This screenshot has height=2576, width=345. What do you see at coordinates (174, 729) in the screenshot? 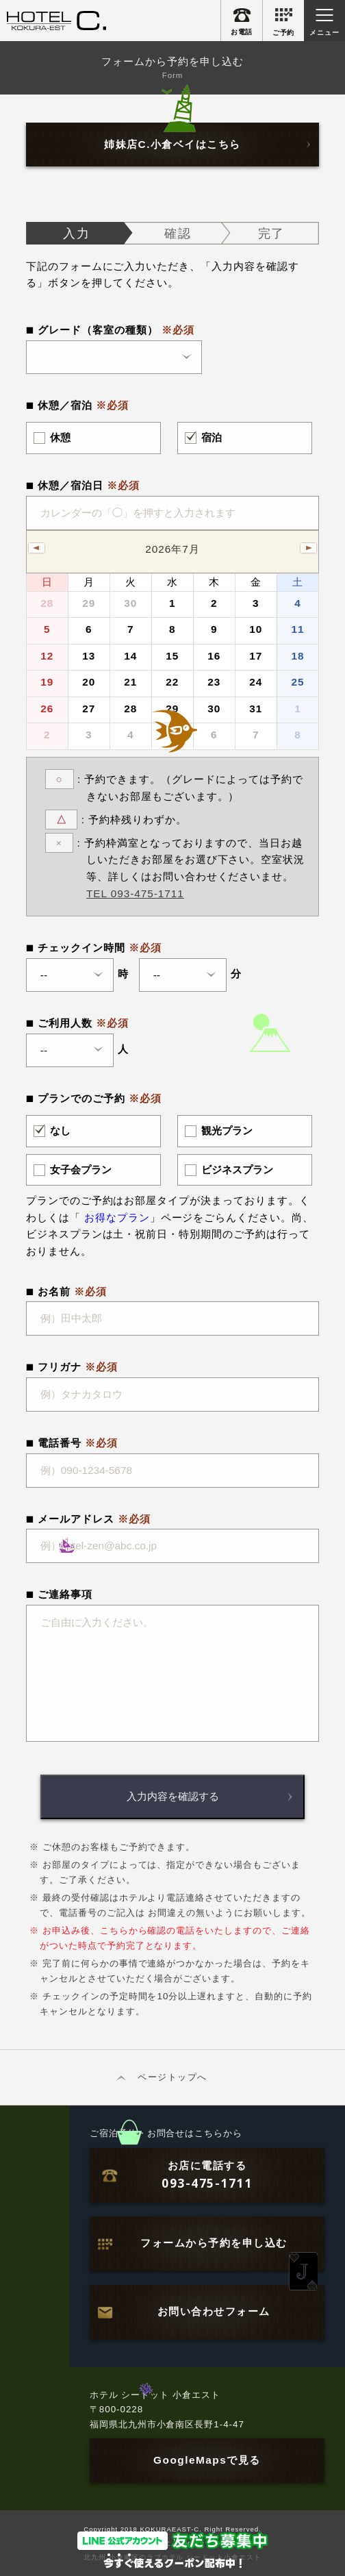
I see `tropical fish icon for aquarium or marine-themed games` at bounding box center [174, 729].